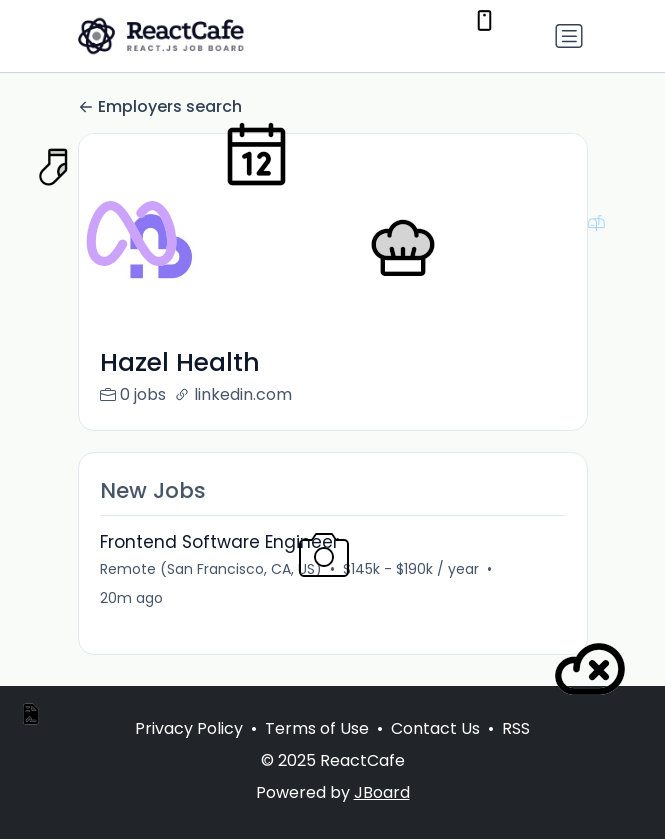  I want to click on view or sign a contract document, so click(31, 714).